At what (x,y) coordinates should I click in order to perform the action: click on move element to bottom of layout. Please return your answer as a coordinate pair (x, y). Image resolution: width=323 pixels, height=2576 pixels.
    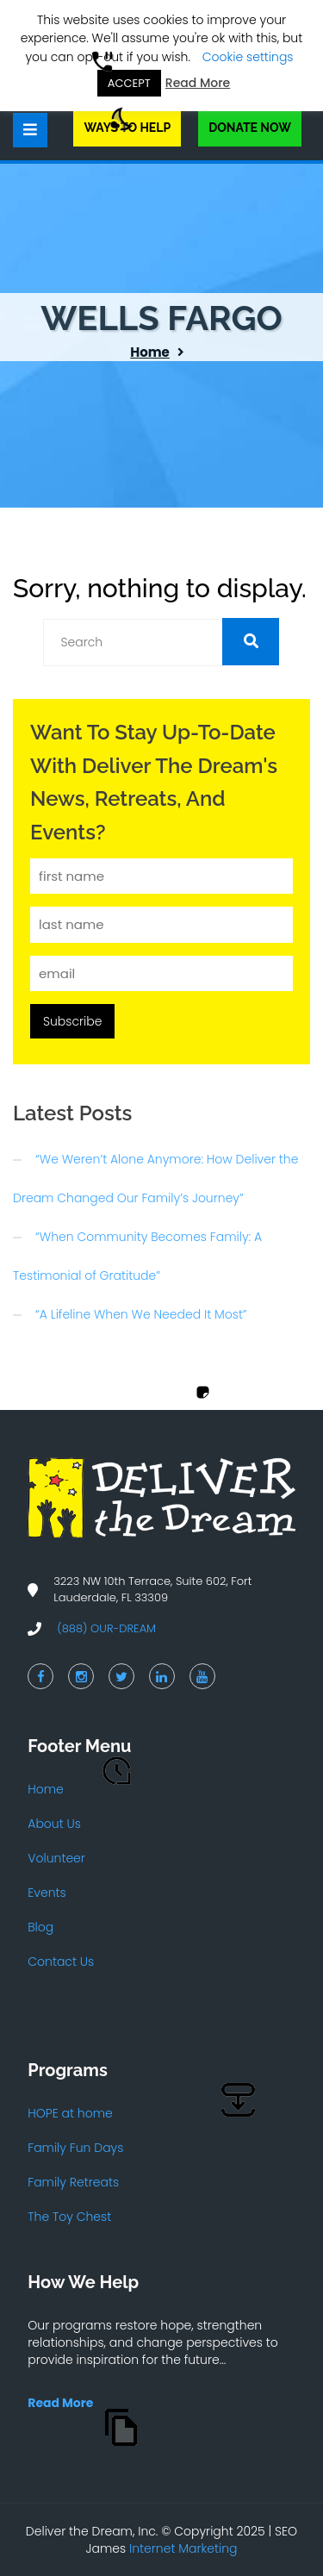
    Looking at the image, I should click on (238, 2099).